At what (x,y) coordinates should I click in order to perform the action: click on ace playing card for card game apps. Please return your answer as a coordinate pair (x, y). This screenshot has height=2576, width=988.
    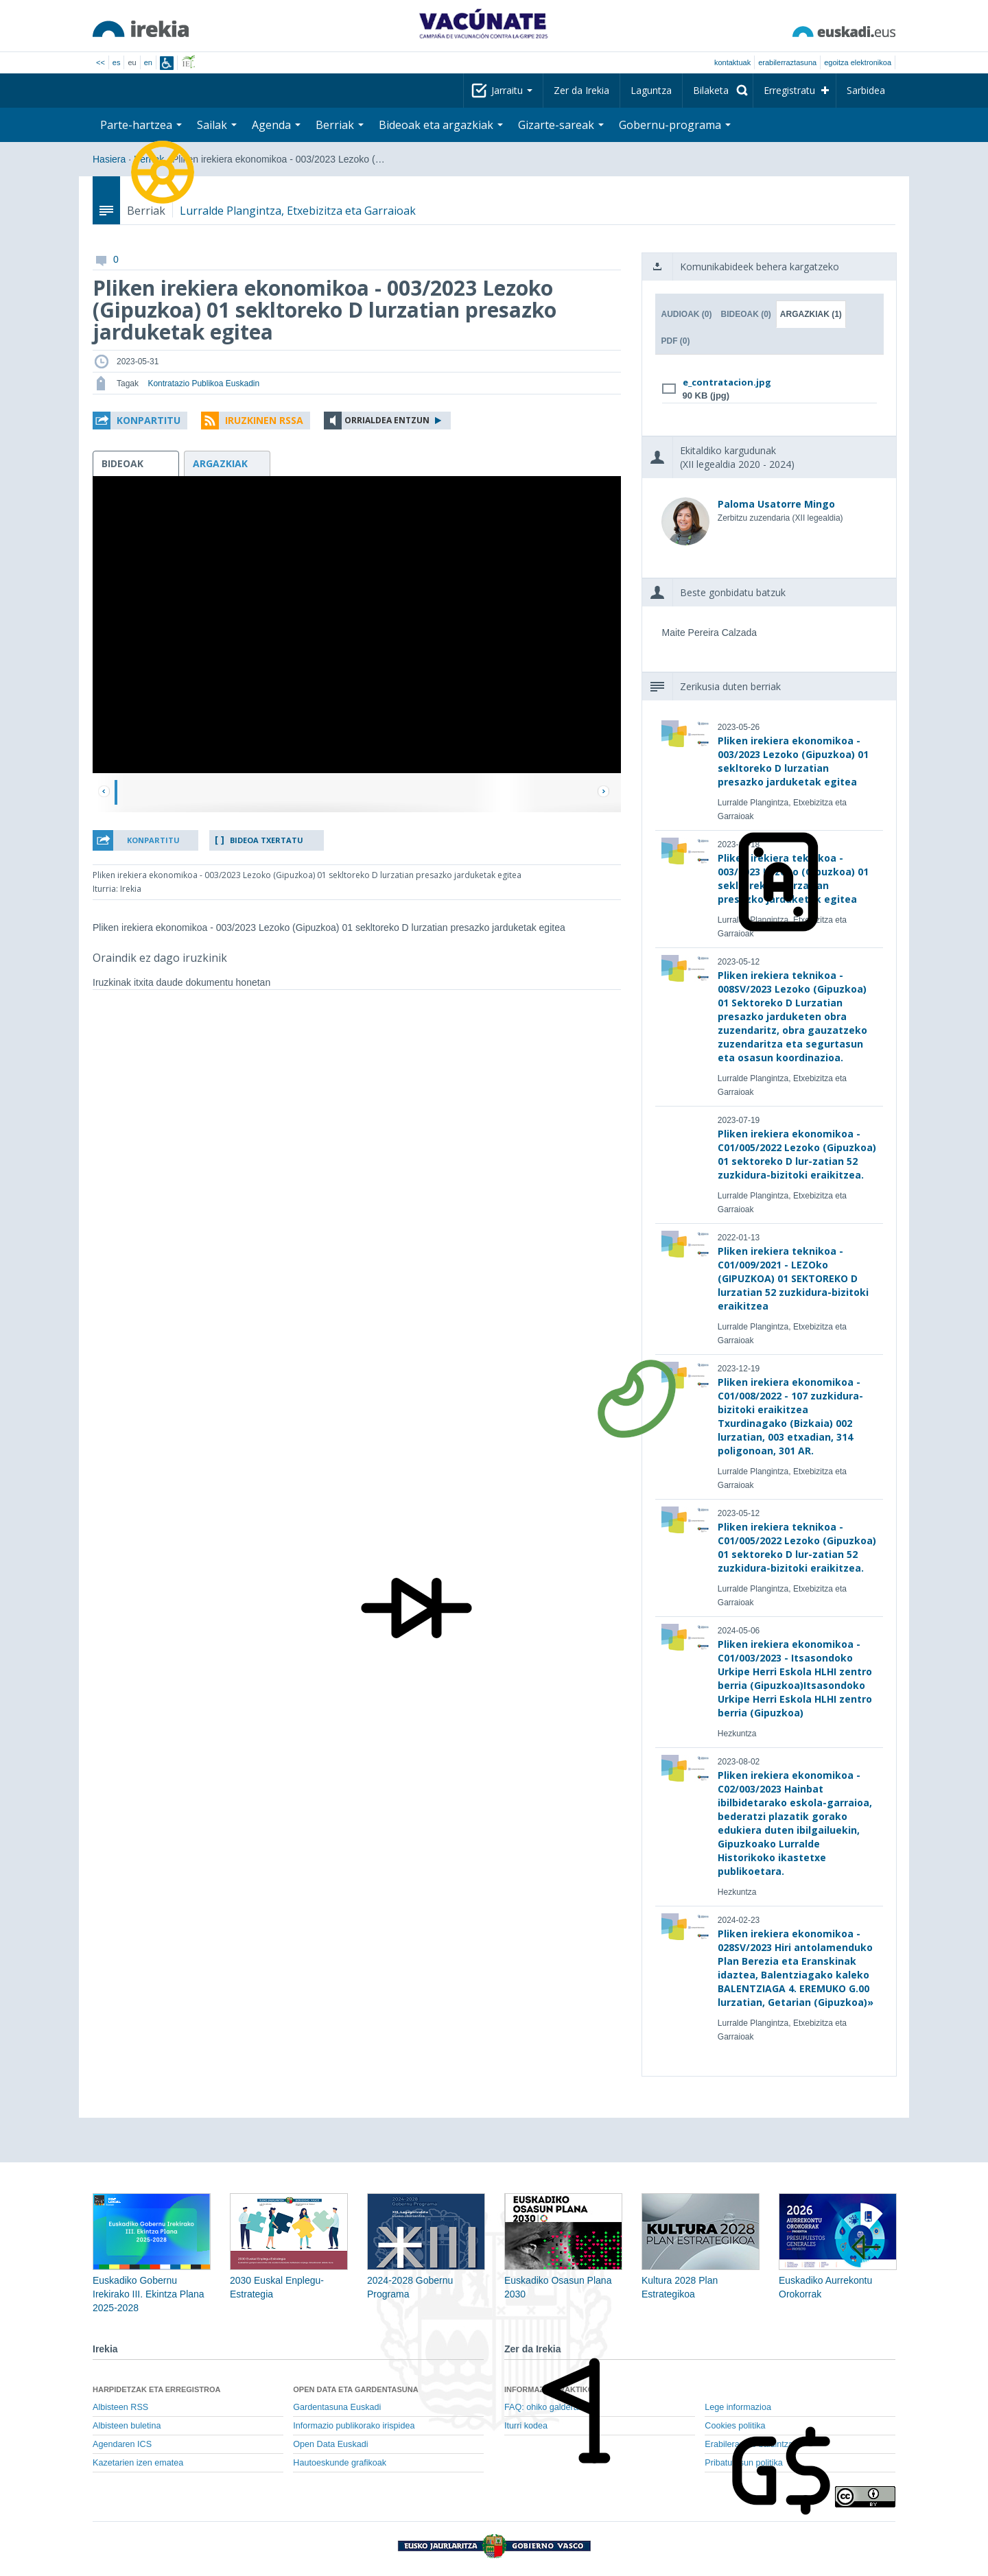
    Looking at the image, I should click on (778, 882).